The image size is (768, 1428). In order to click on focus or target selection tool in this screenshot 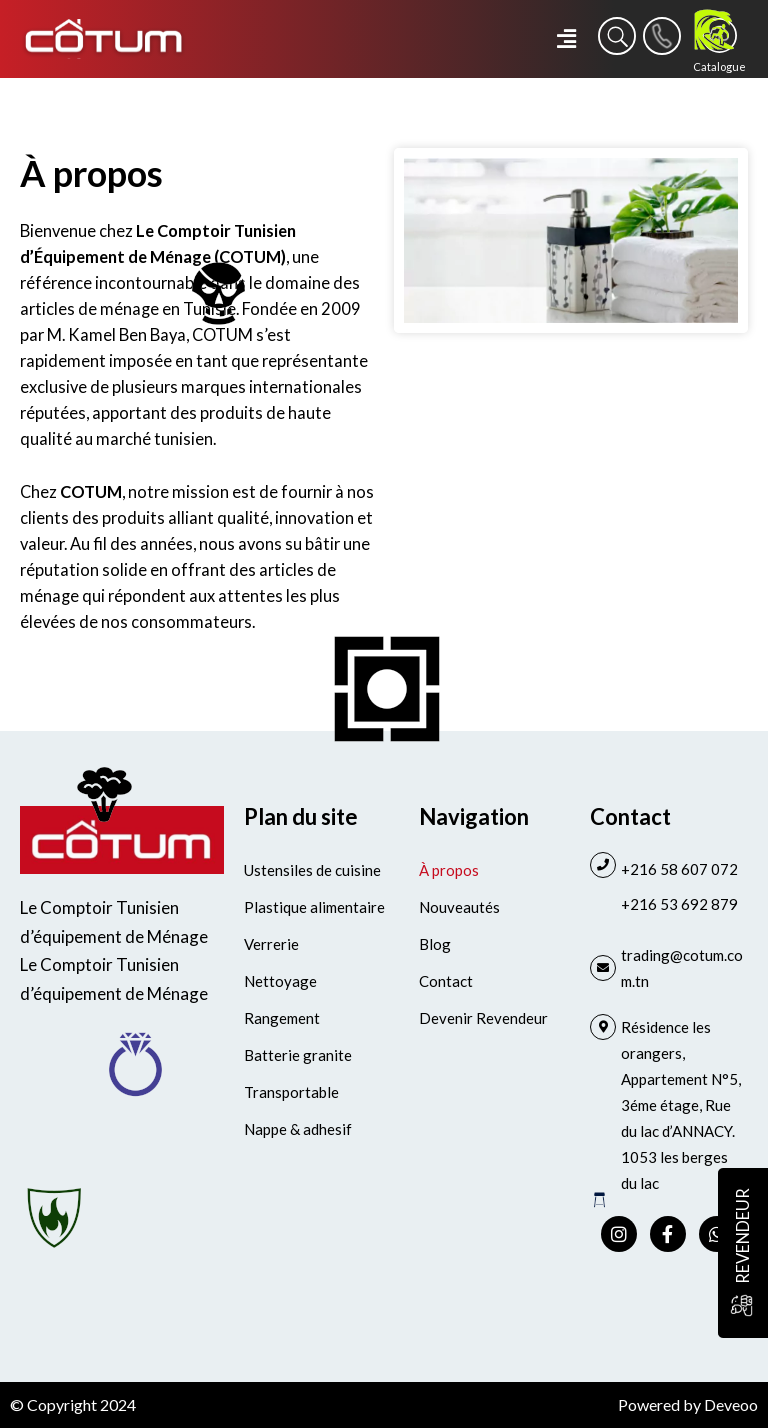, I will do `click(387, 689)`.